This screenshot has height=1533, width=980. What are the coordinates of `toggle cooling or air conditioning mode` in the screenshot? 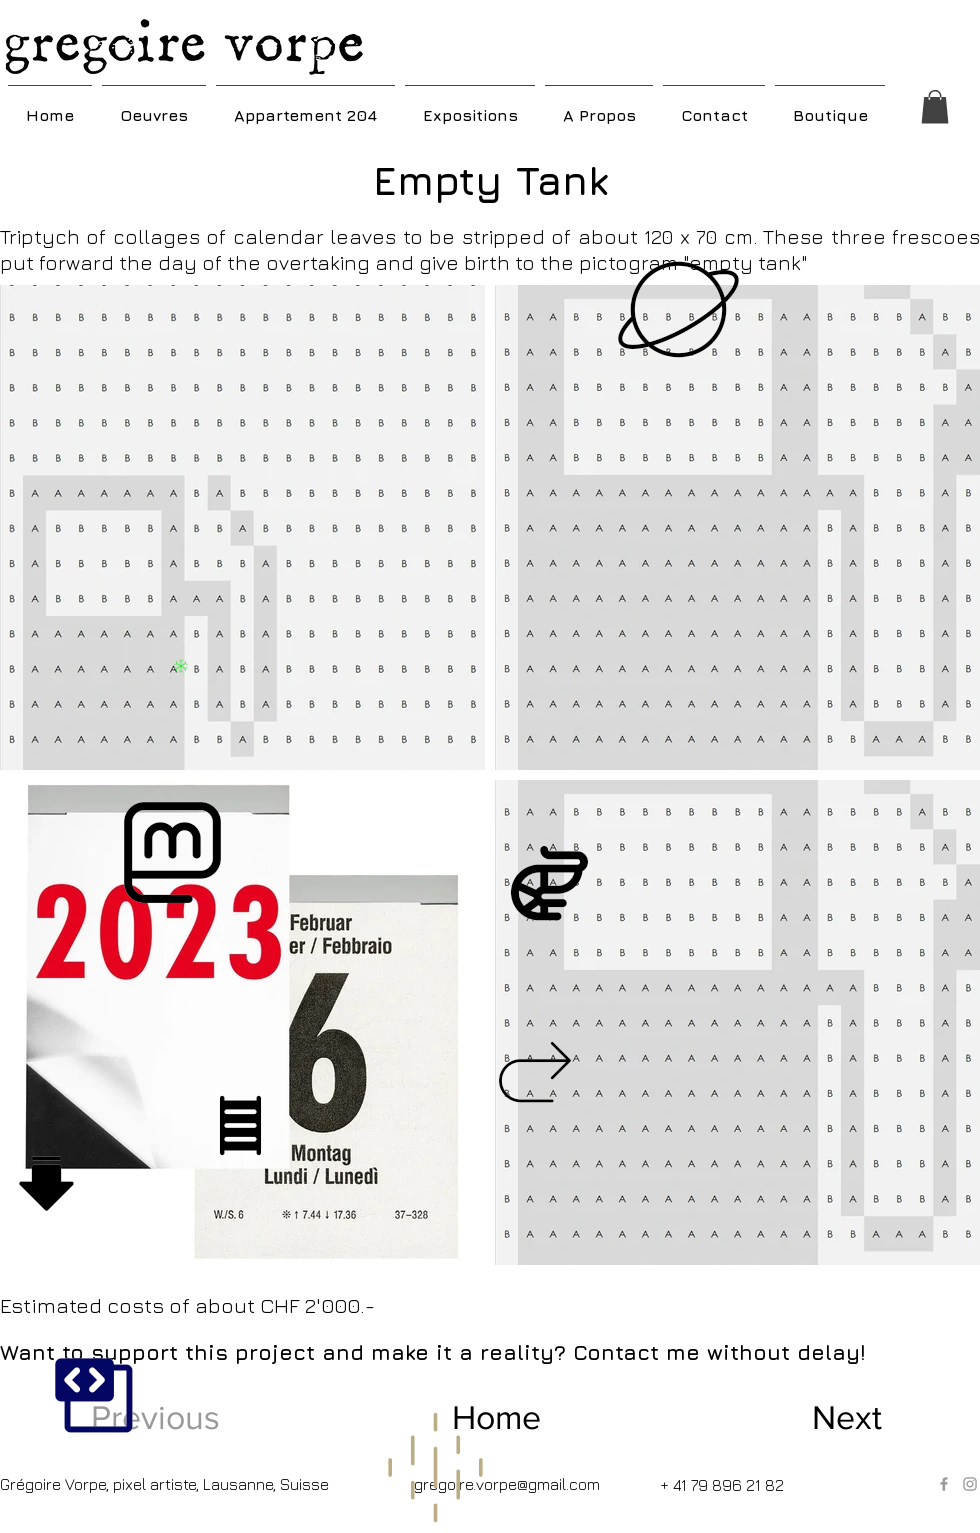 It's located at (181, 666).